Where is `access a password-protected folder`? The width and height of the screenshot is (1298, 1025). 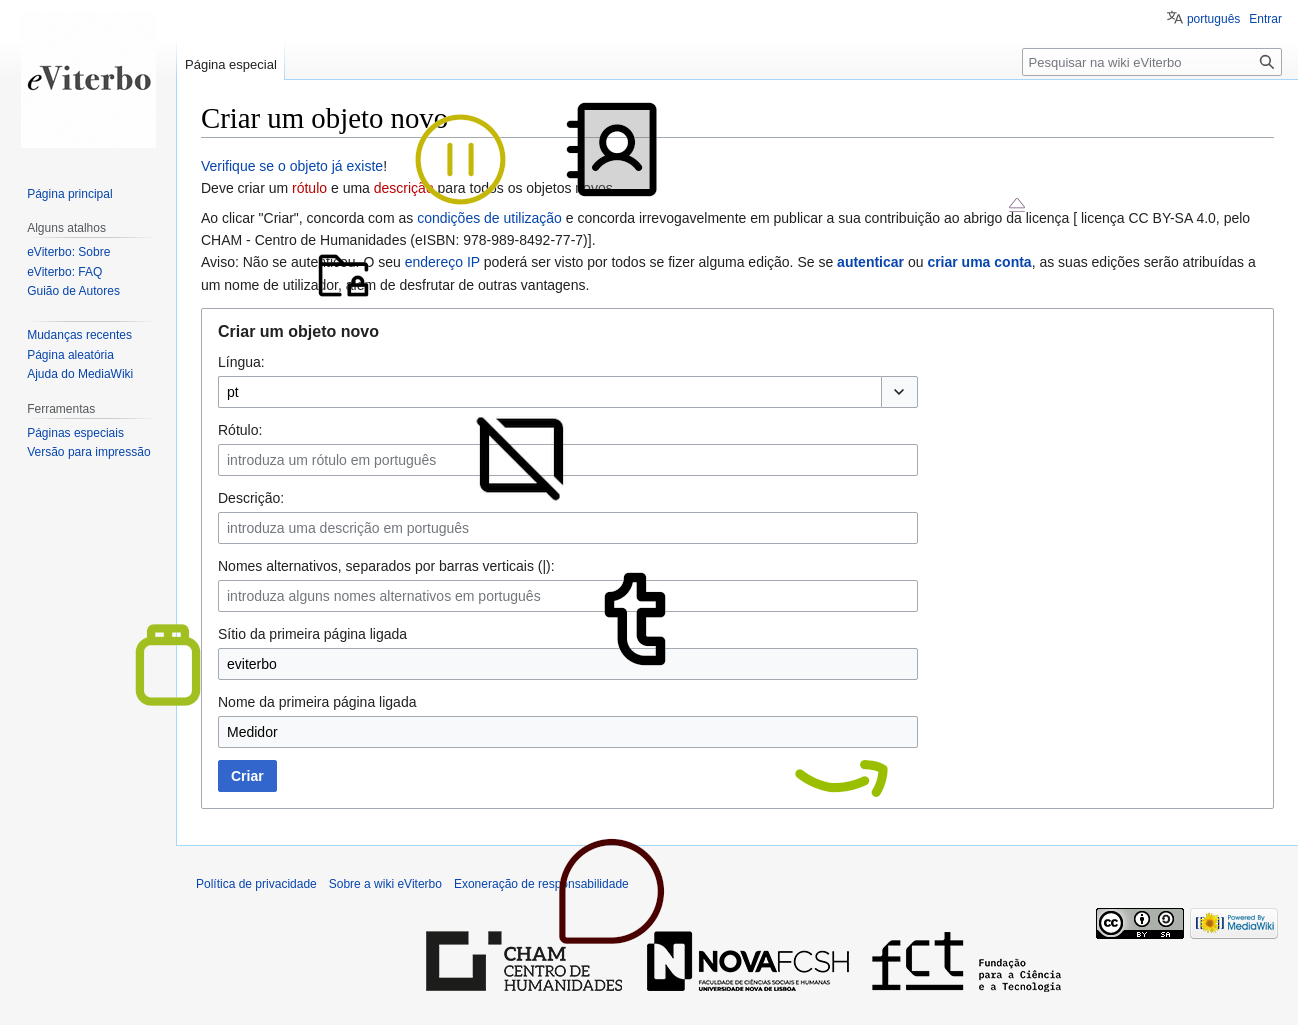 access a password-protected folder is located at coordinates (343, 275).